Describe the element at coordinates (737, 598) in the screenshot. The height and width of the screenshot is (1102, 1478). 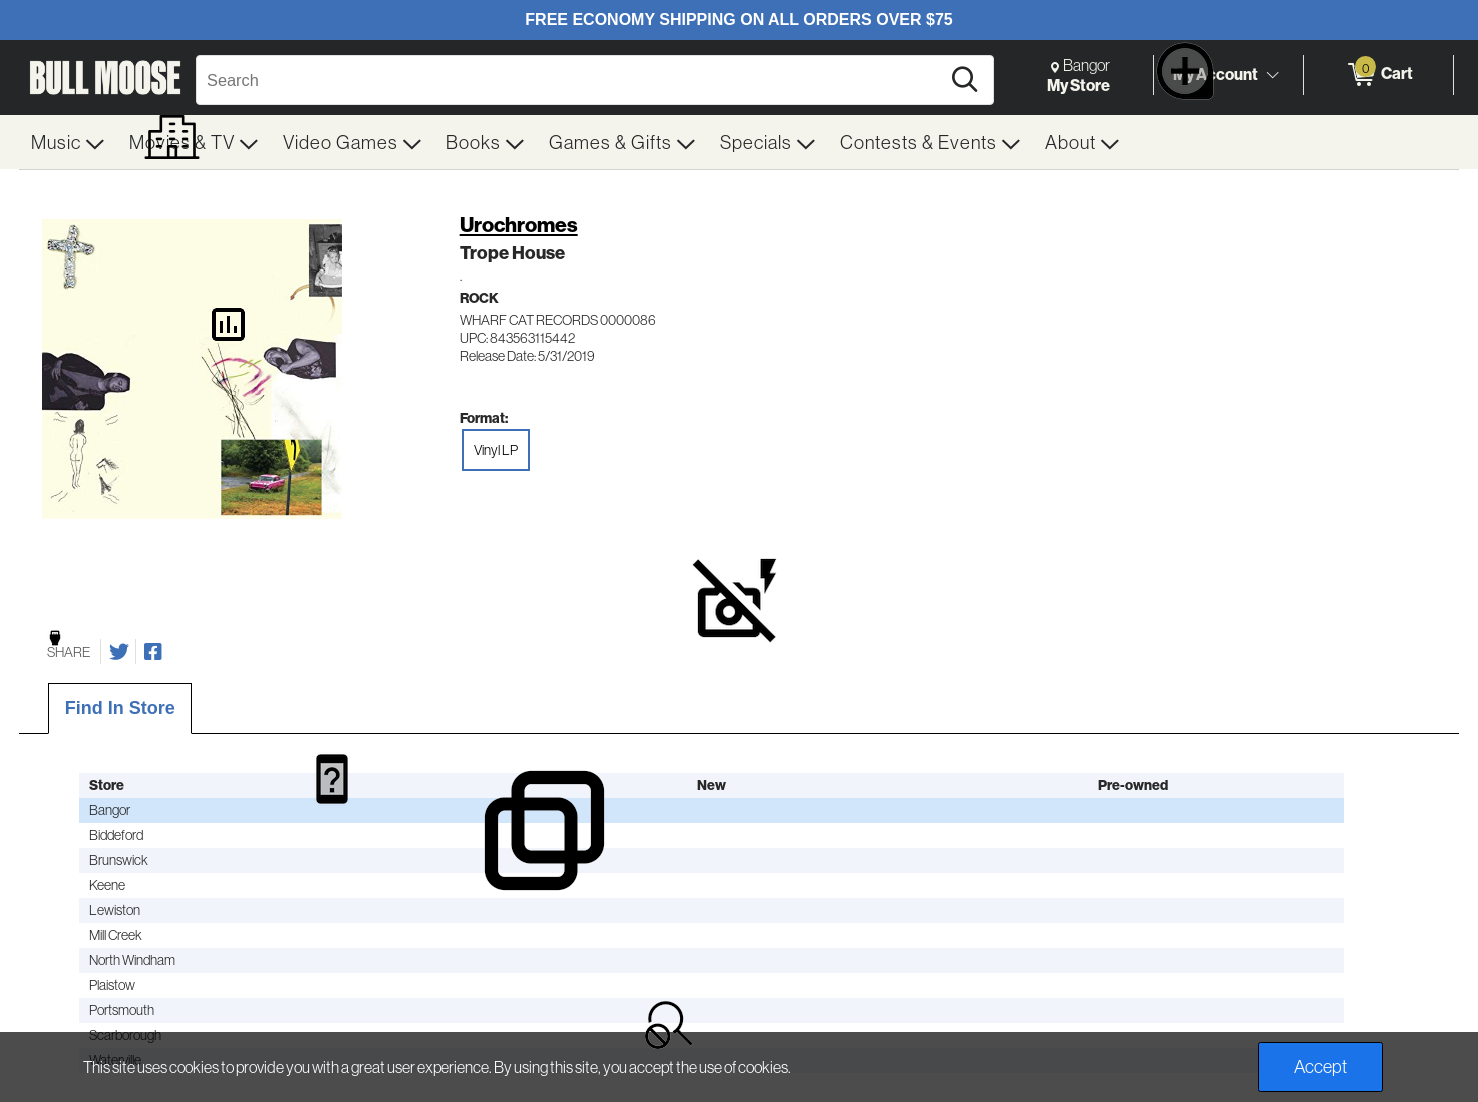
I see `disable camera flash` at that location.